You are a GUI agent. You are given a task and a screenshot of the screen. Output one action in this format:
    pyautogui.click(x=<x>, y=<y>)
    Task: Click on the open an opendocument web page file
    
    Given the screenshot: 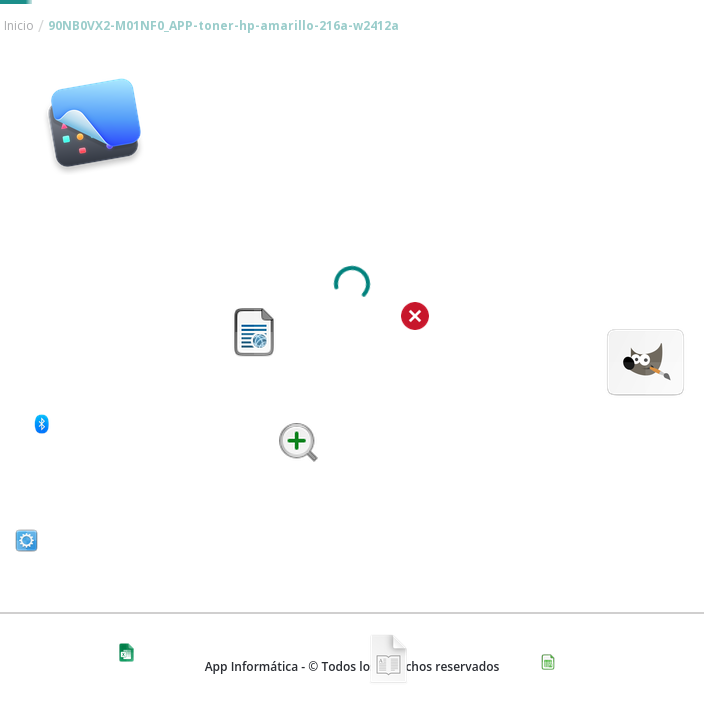 What is the action you would take?
    pyautogui.click(x=254, y=332)
    